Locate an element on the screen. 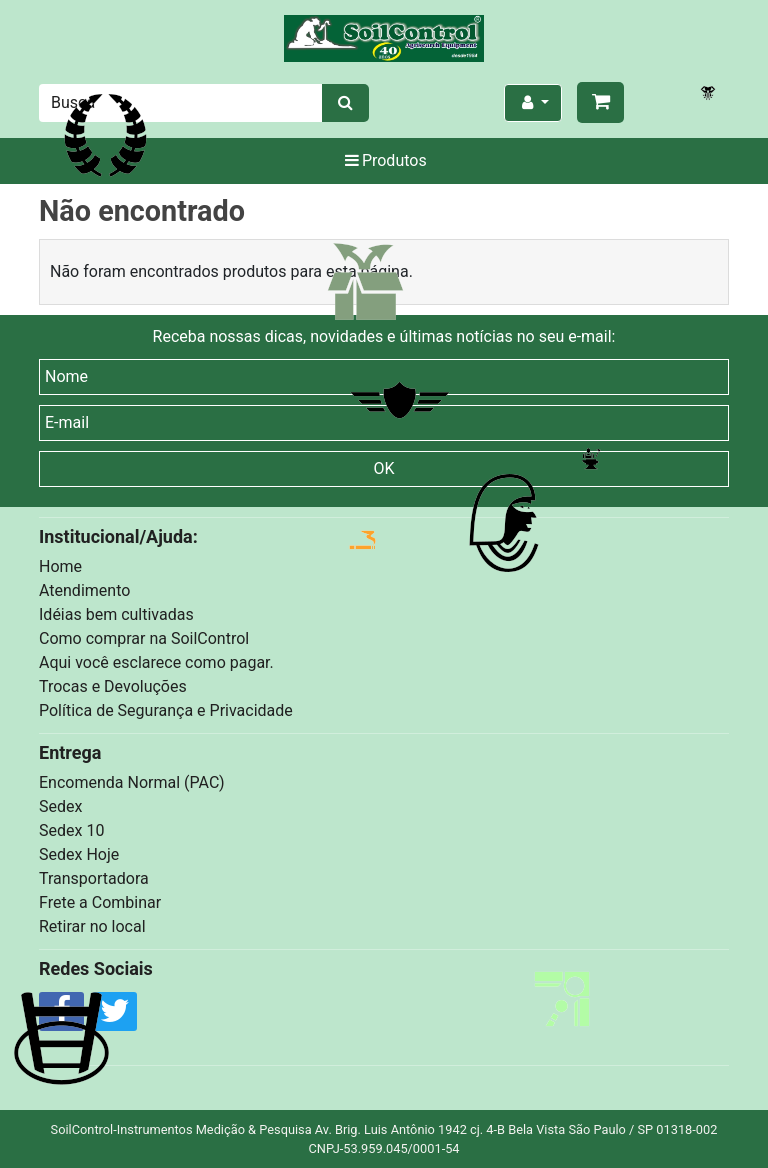  air force or military aviation badge is located at coordinates (400, 400).